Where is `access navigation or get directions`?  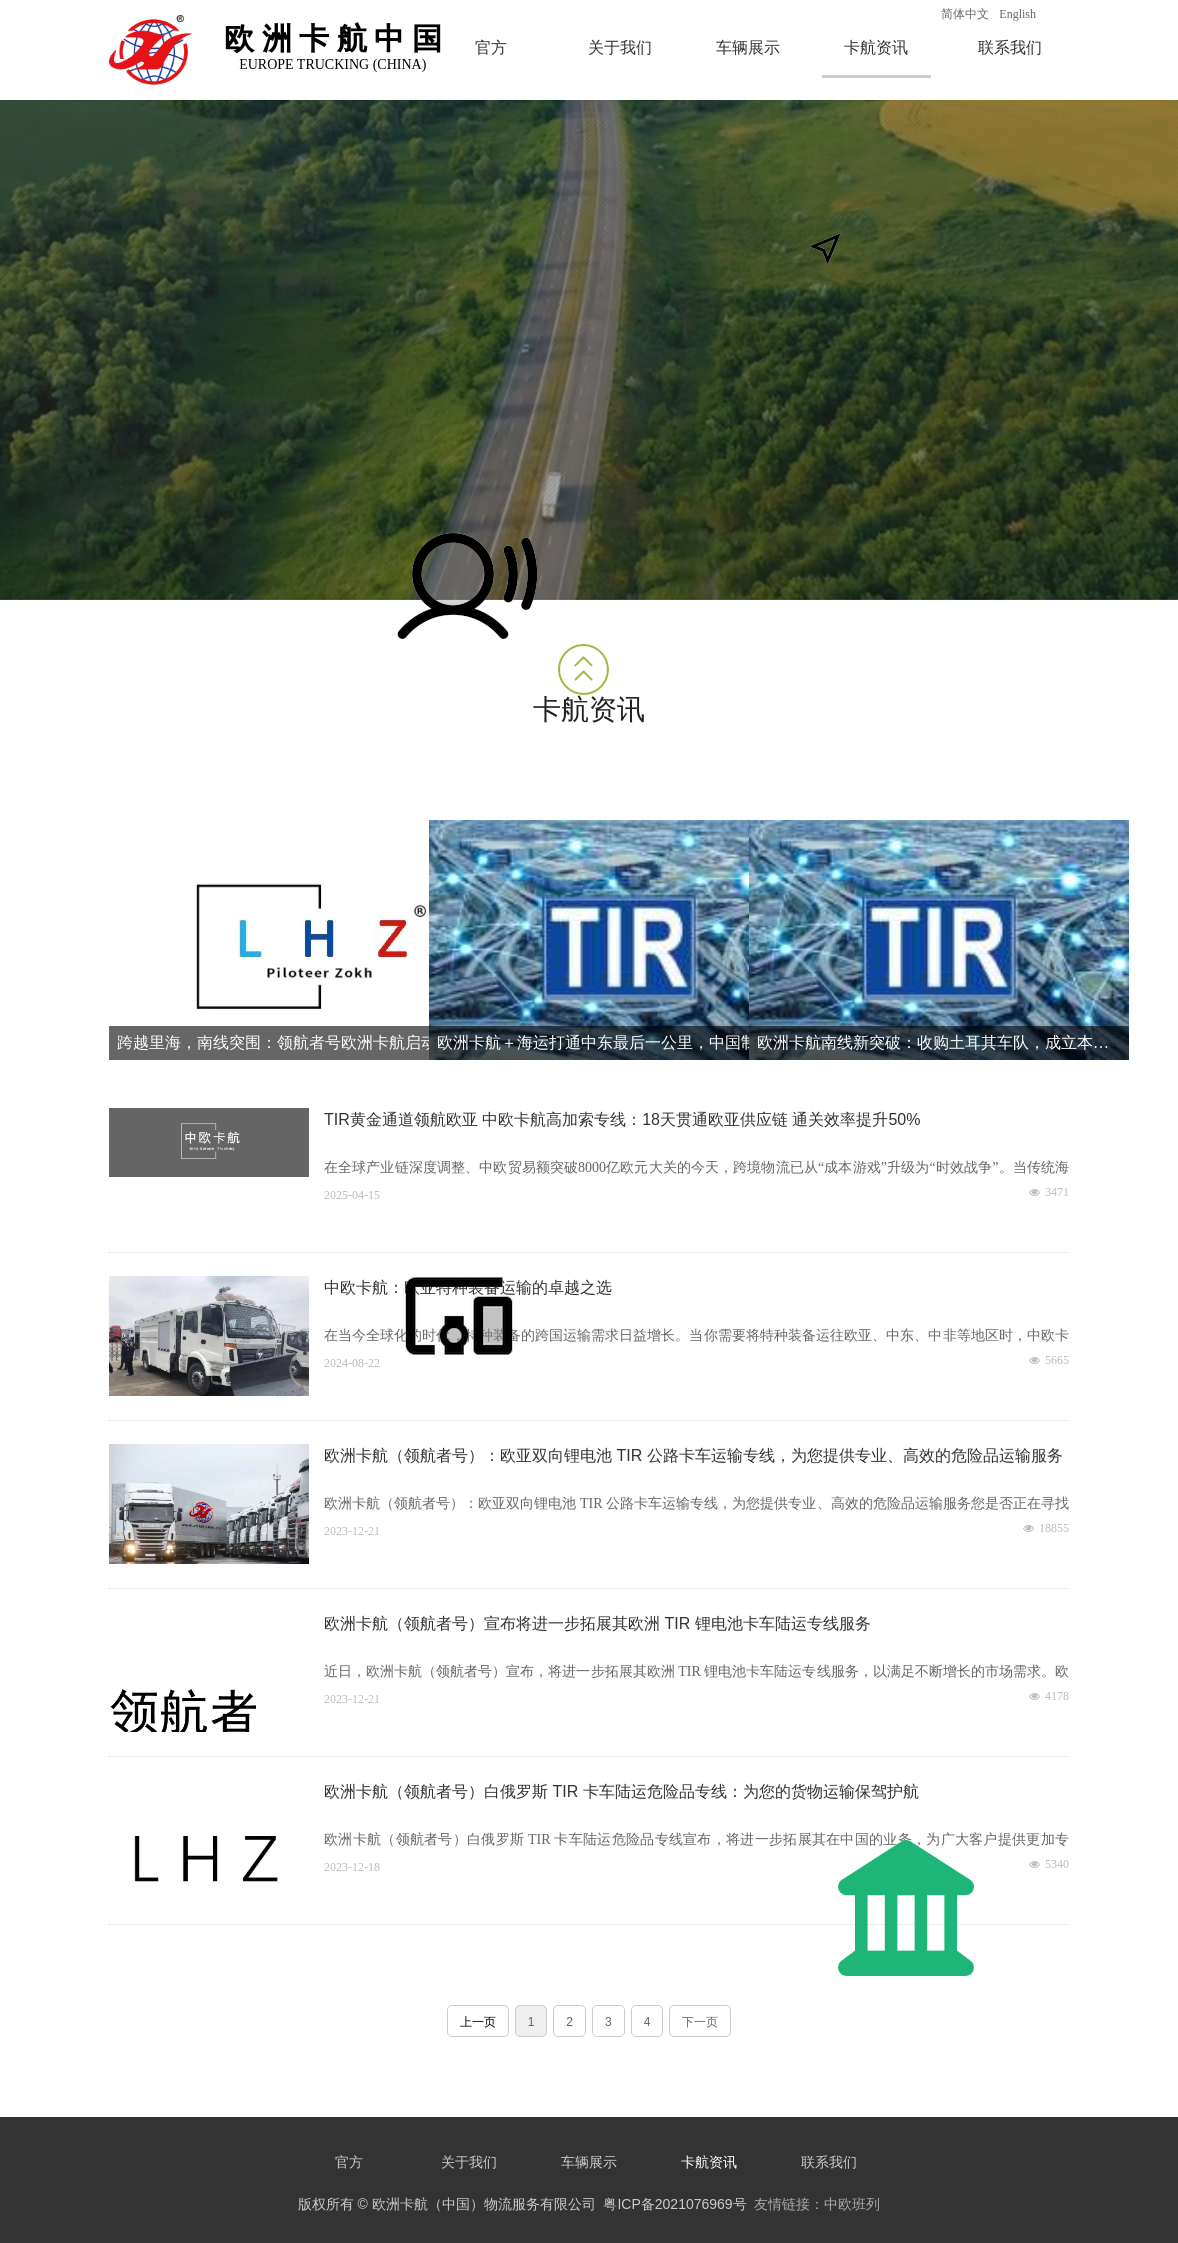
access navigation or get directions is located at coordinates (826, 248).